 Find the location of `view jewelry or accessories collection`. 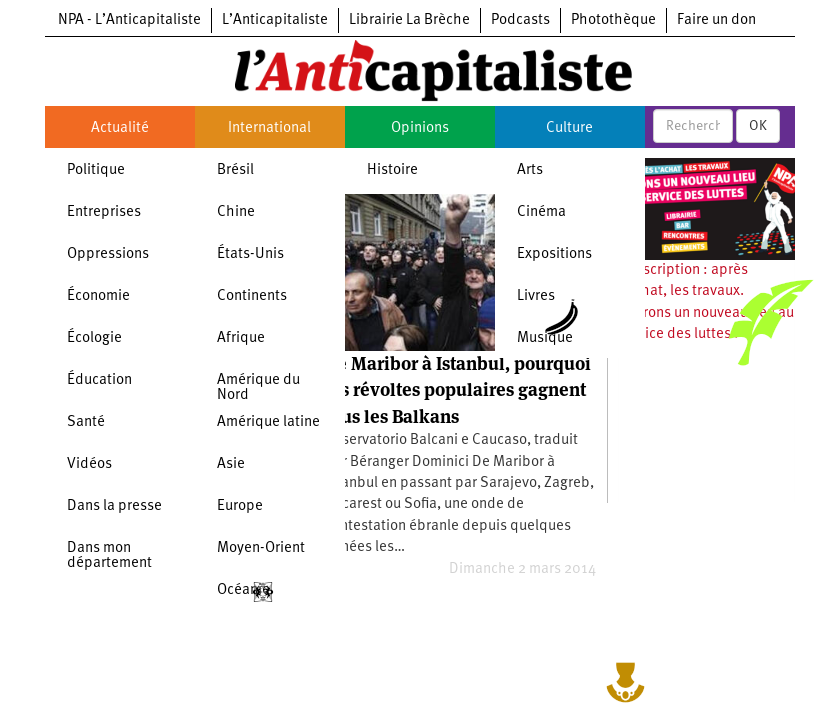

view jewelry or accessories collection is located at coordinates (625, 682).